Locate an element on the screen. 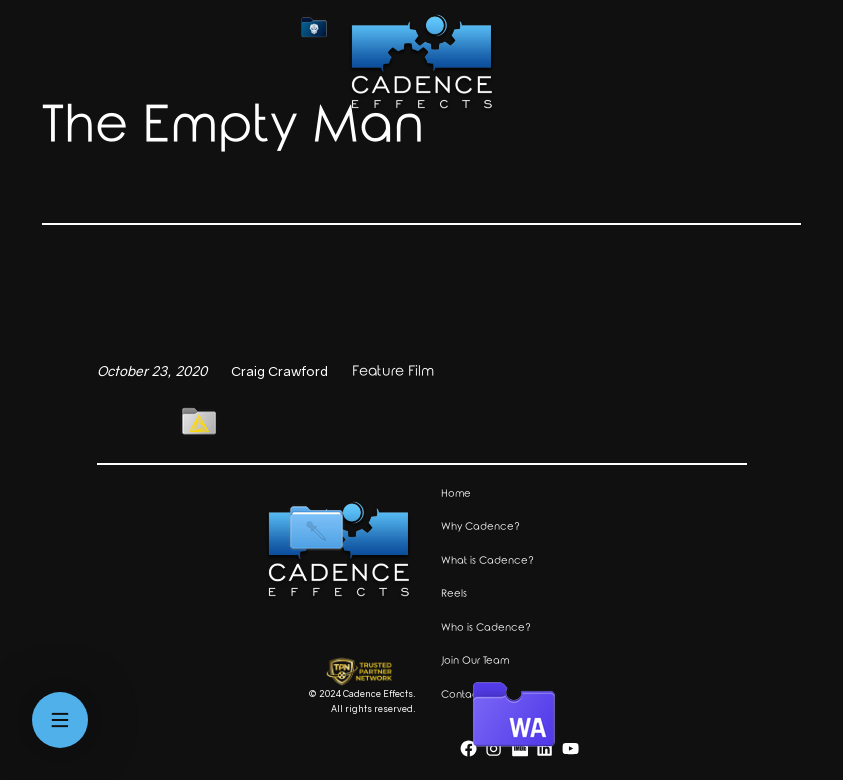  folder containing color picker or eyedropper tool assets is located at coordinates (316, 527).